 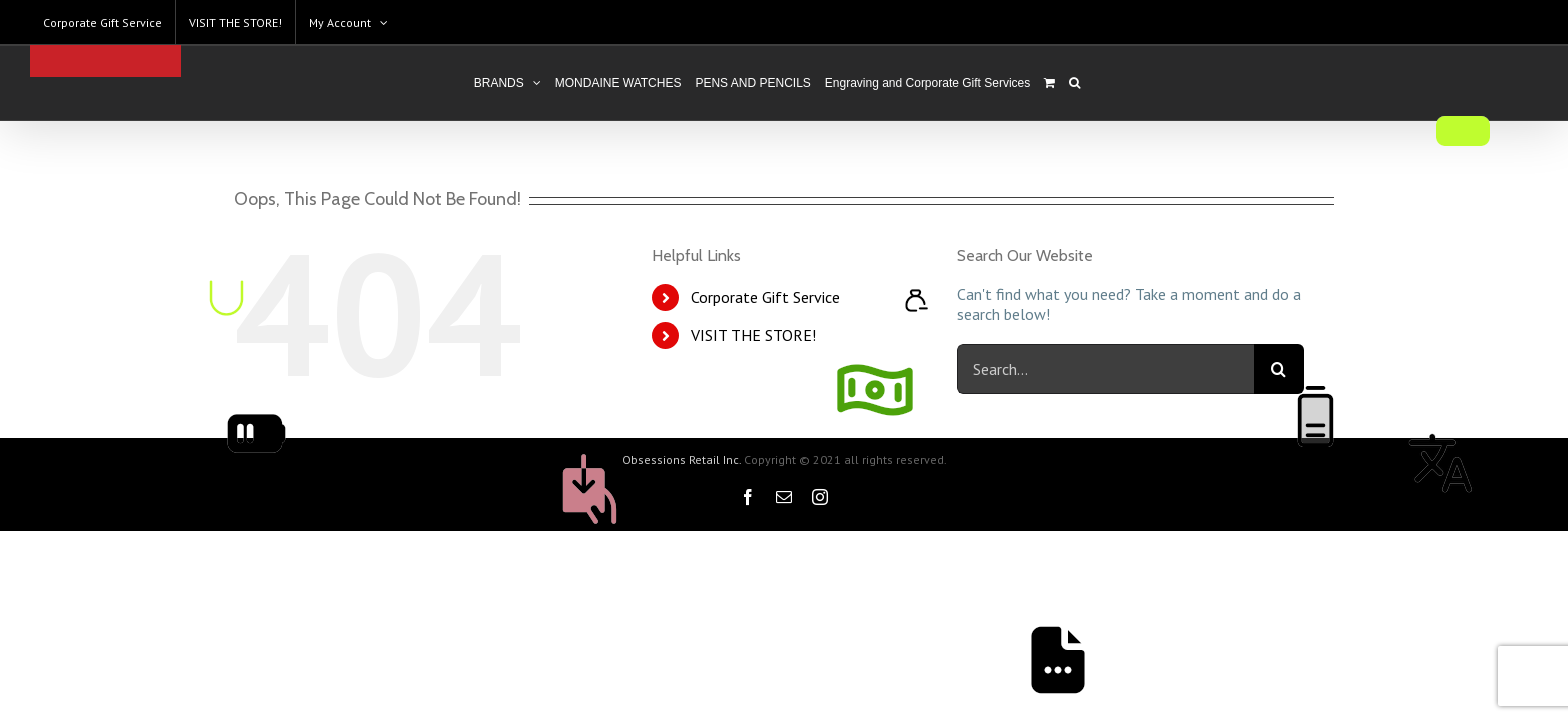 I want to click on indicates battery level at approximately 50% charge, so click(x=256, y=433).